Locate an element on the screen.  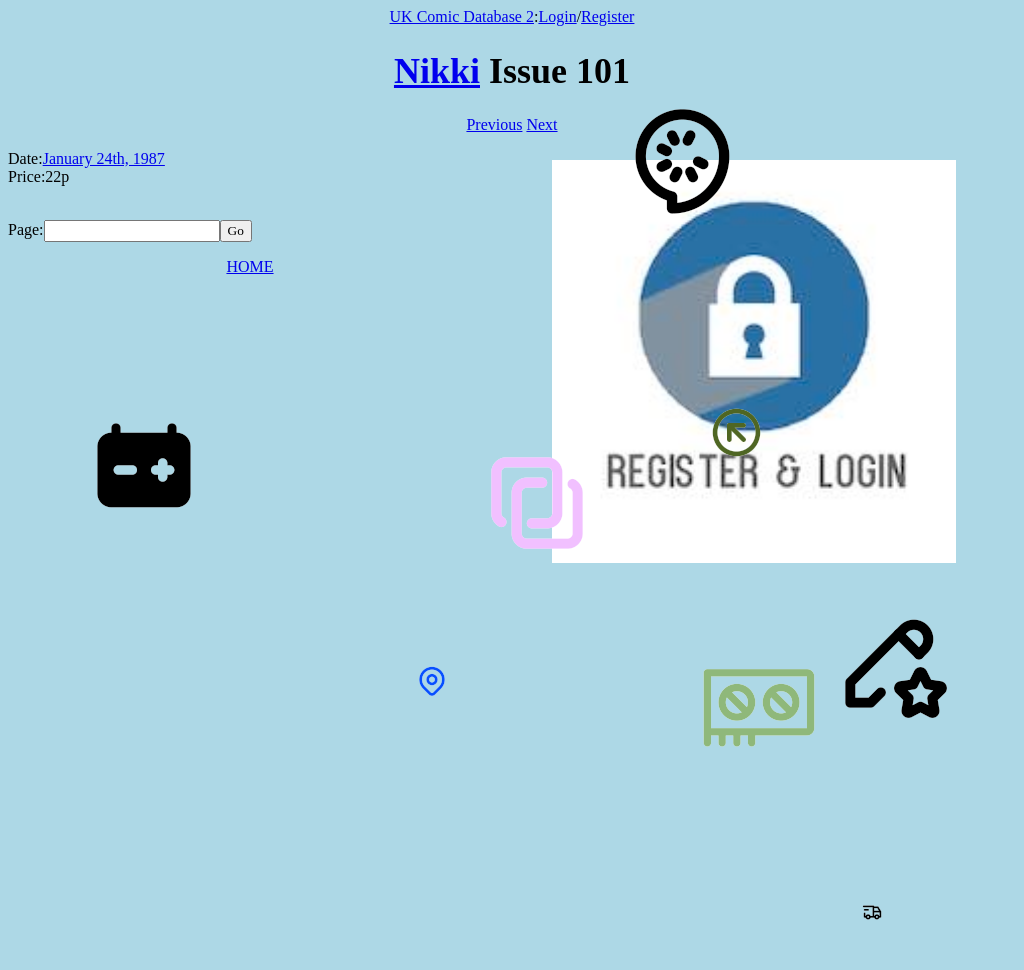
view graphics card or GPU information is located at coordinates (759, 706).